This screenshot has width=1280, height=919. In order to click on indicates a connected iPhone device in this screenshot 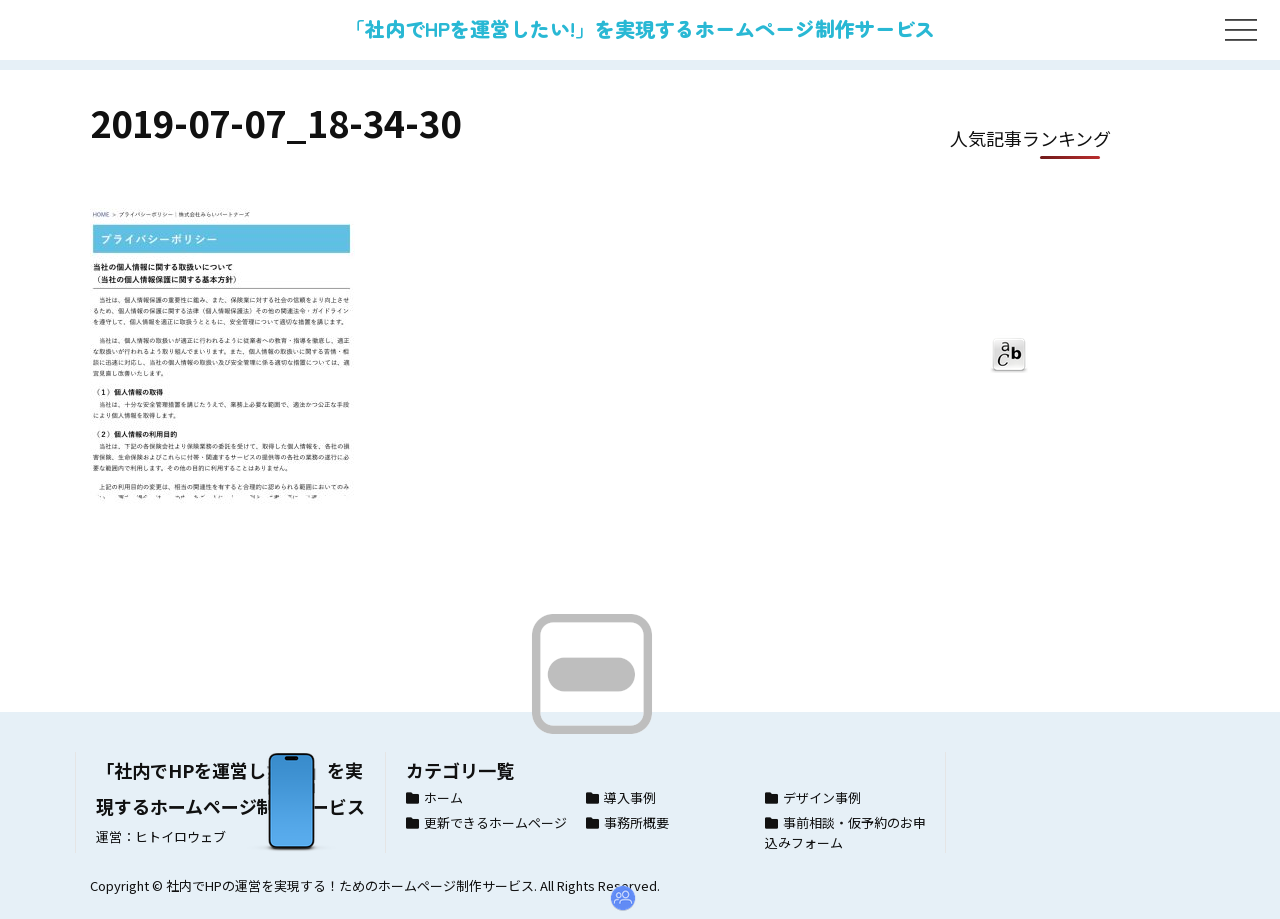, I will do `click(291, 802)`.